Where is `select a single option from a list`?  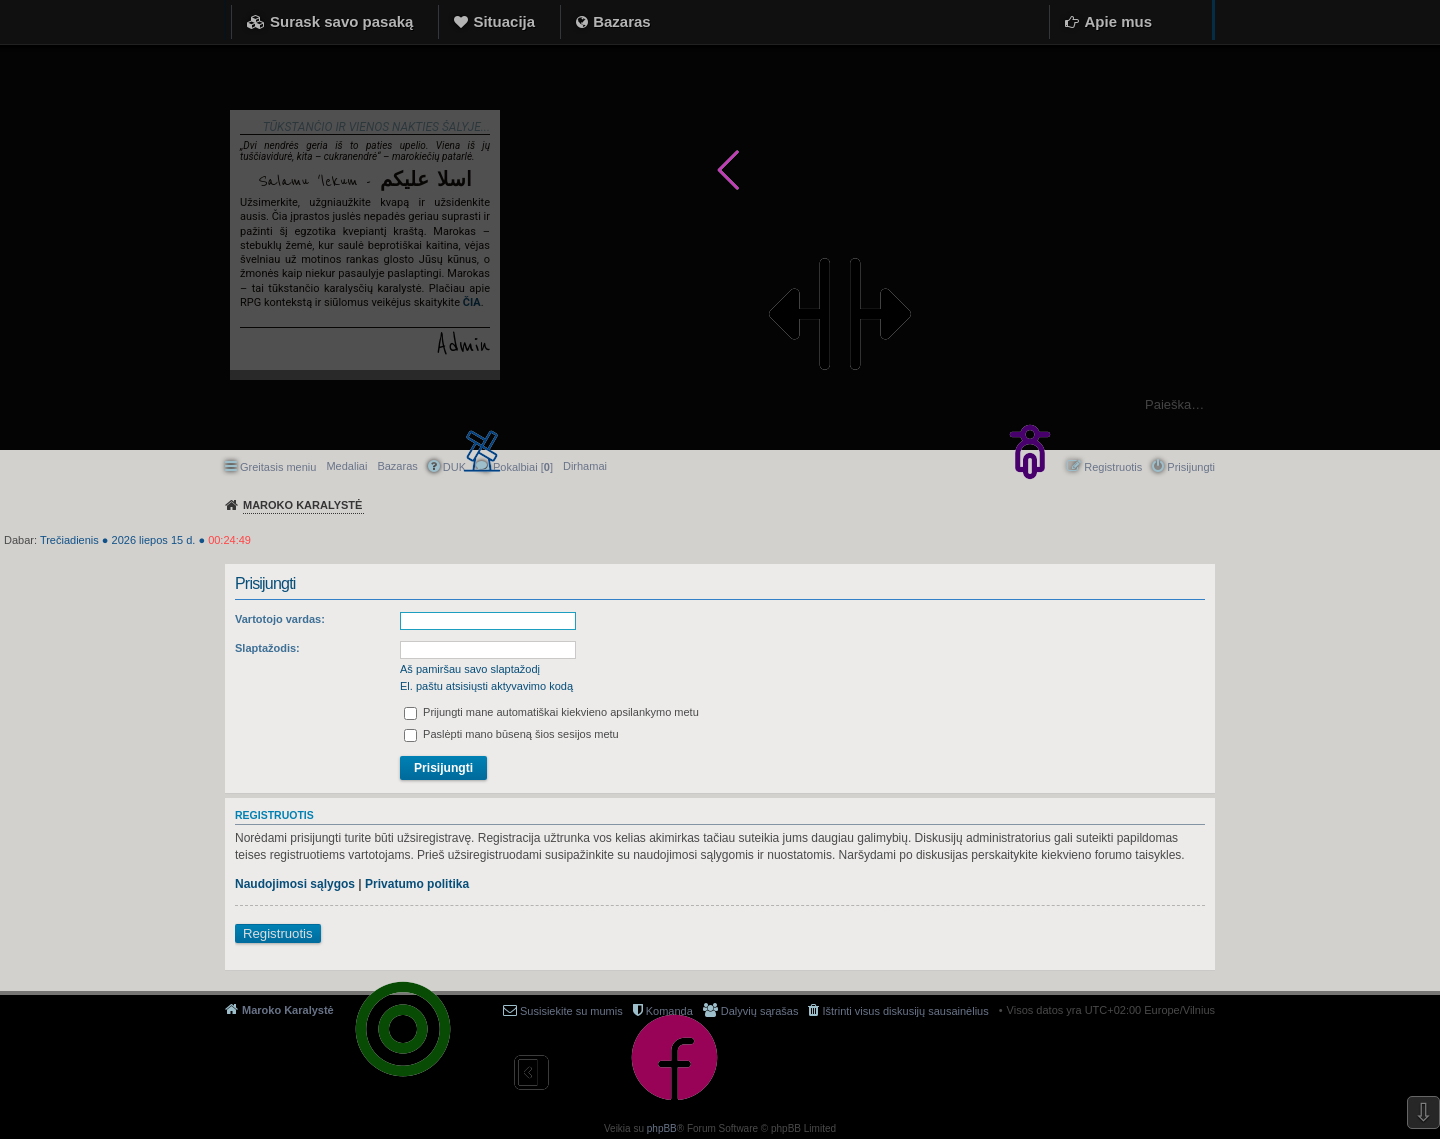
select a single option from a list is located at coordinates (403, 1029).